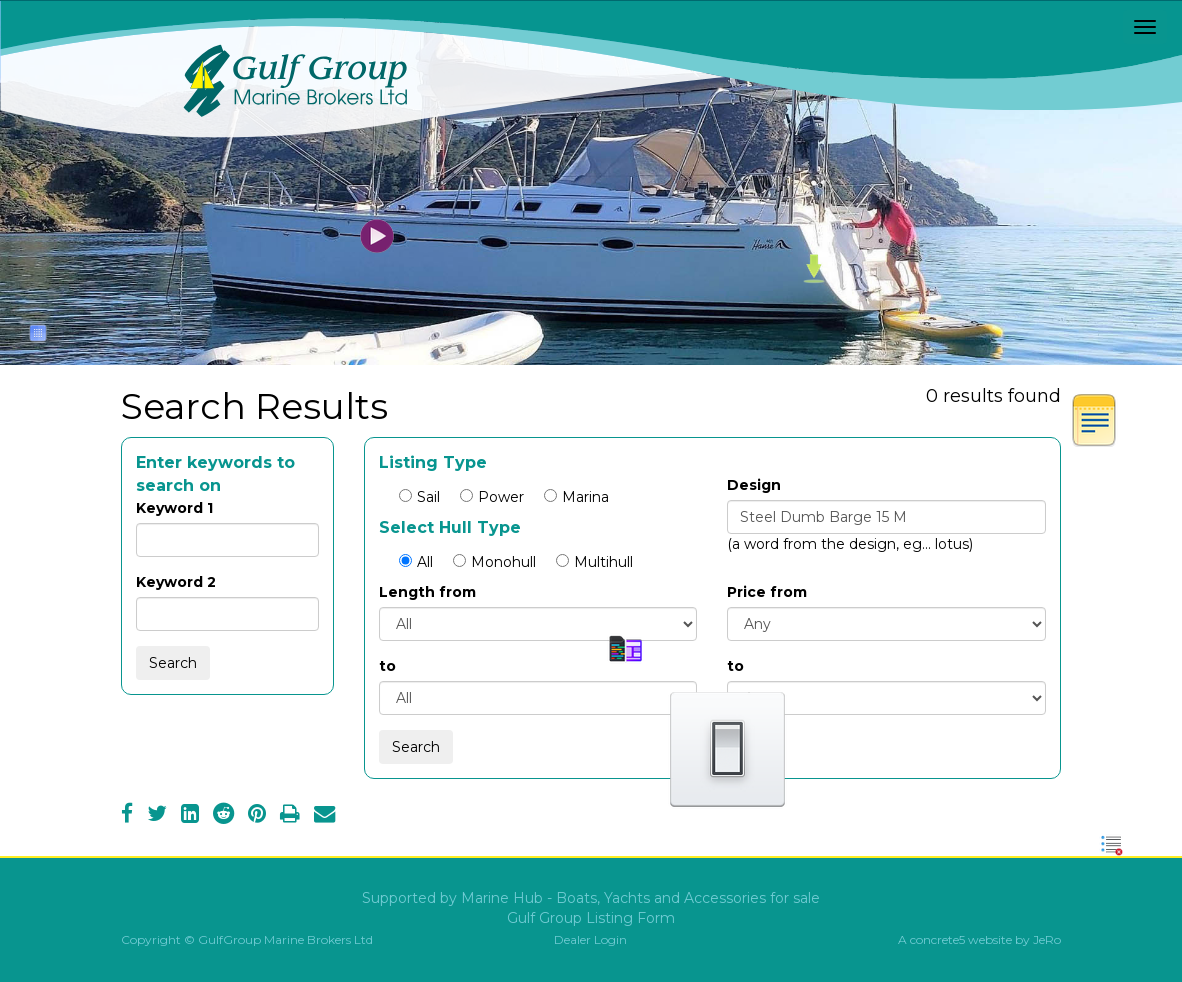  Describe the element at coordinates (377, 236) in the screenshot. I see `indicates video content or media files` at that location.